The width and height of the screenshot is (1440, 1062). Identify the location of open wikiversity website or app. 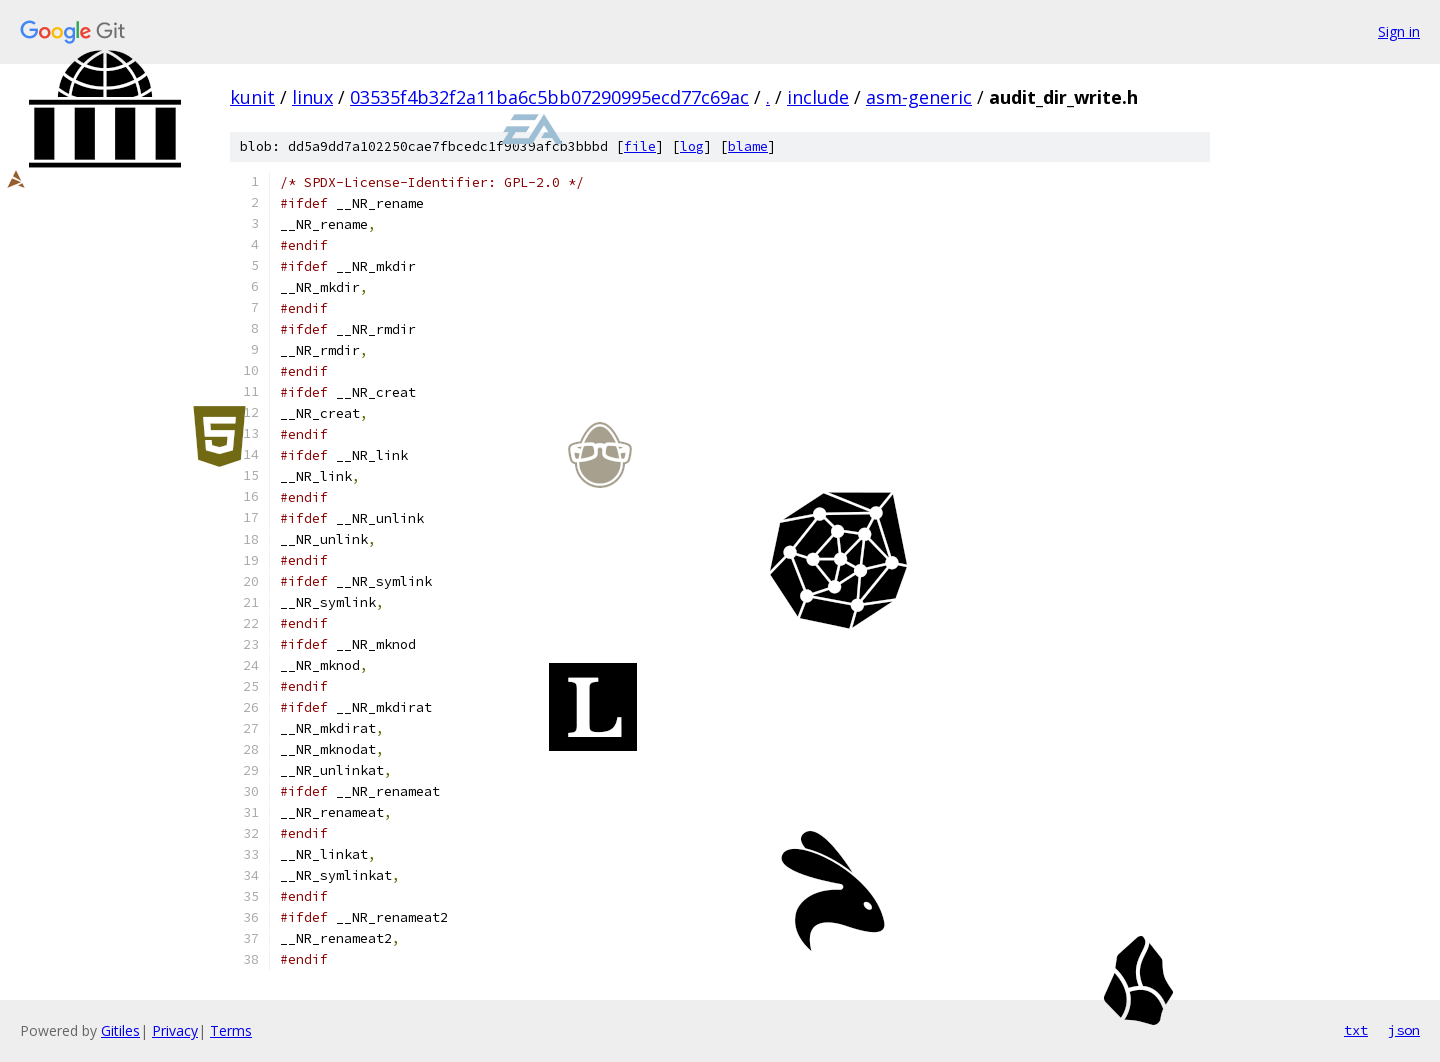
(105, 109).